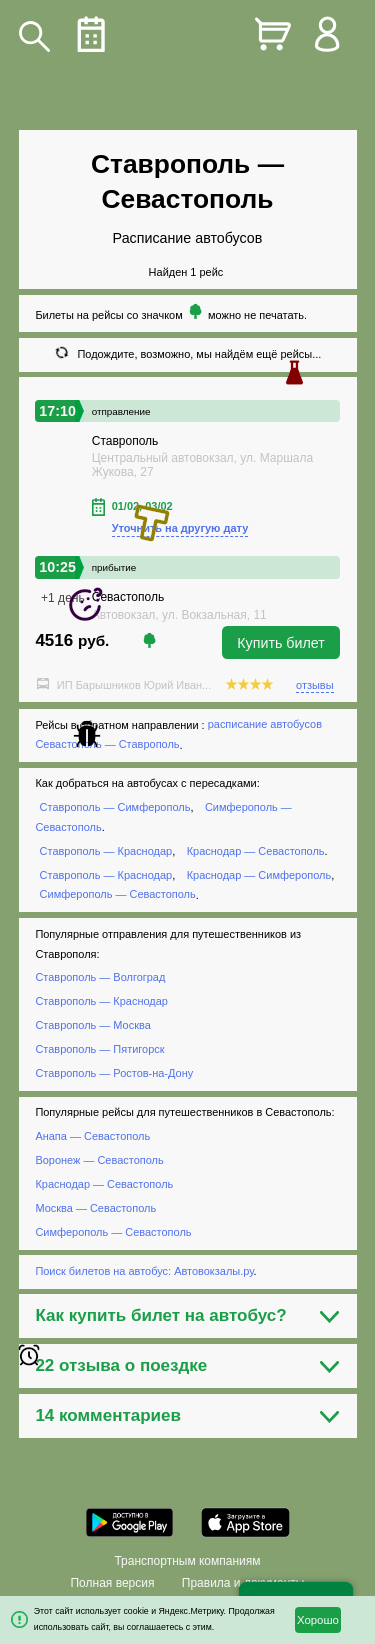 This screenshot has height=1644, width=375. Describe the element at coordinates (294, 372) in the screenshot. I see `access lab or experimental features` at that location.